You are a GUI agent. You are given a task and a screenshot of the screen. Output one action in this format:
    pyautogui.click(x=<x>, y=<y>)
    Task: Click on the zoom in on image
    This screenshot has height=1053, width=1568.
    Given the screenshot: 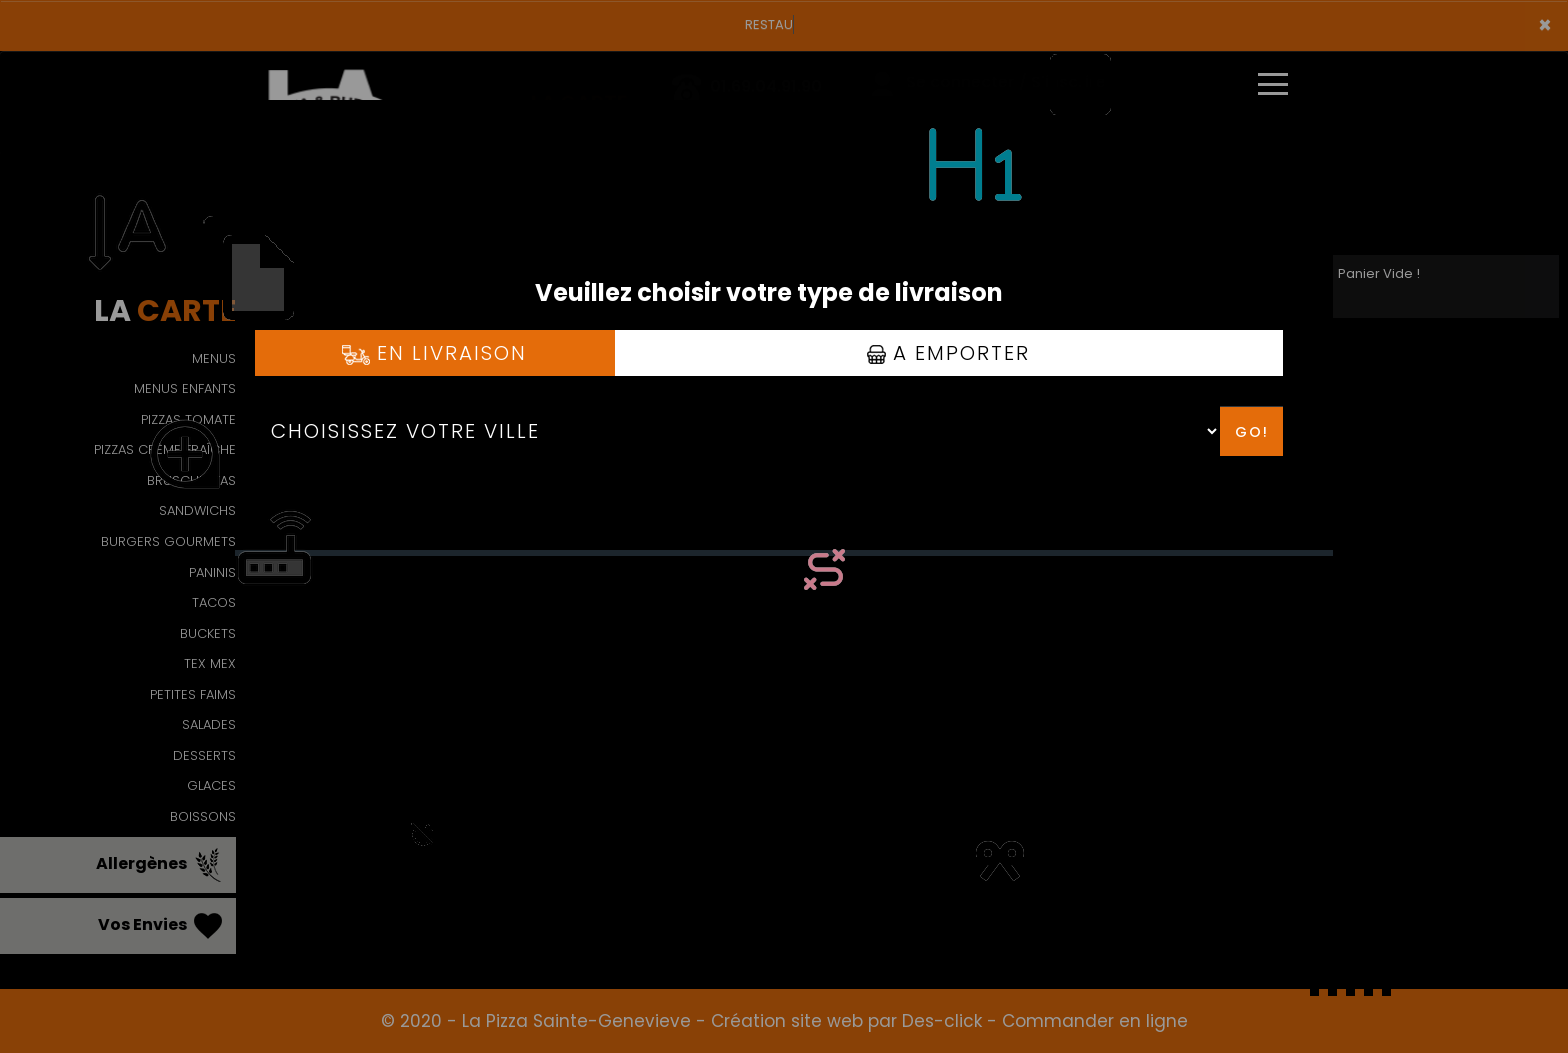 What is the action you would take?
    pyautogui.click(x=185, y=454)
    